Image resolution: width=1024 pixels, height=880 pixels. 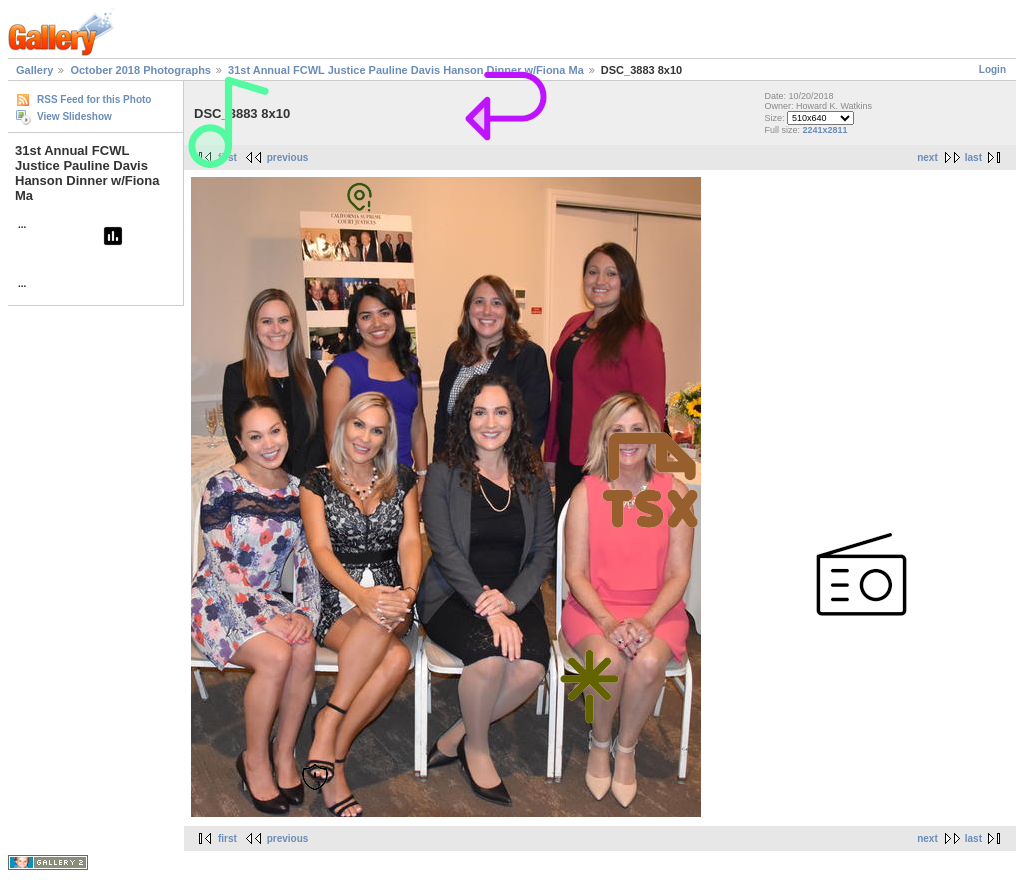 I want to click on visit linktree profile, so click(x=589, y=686).